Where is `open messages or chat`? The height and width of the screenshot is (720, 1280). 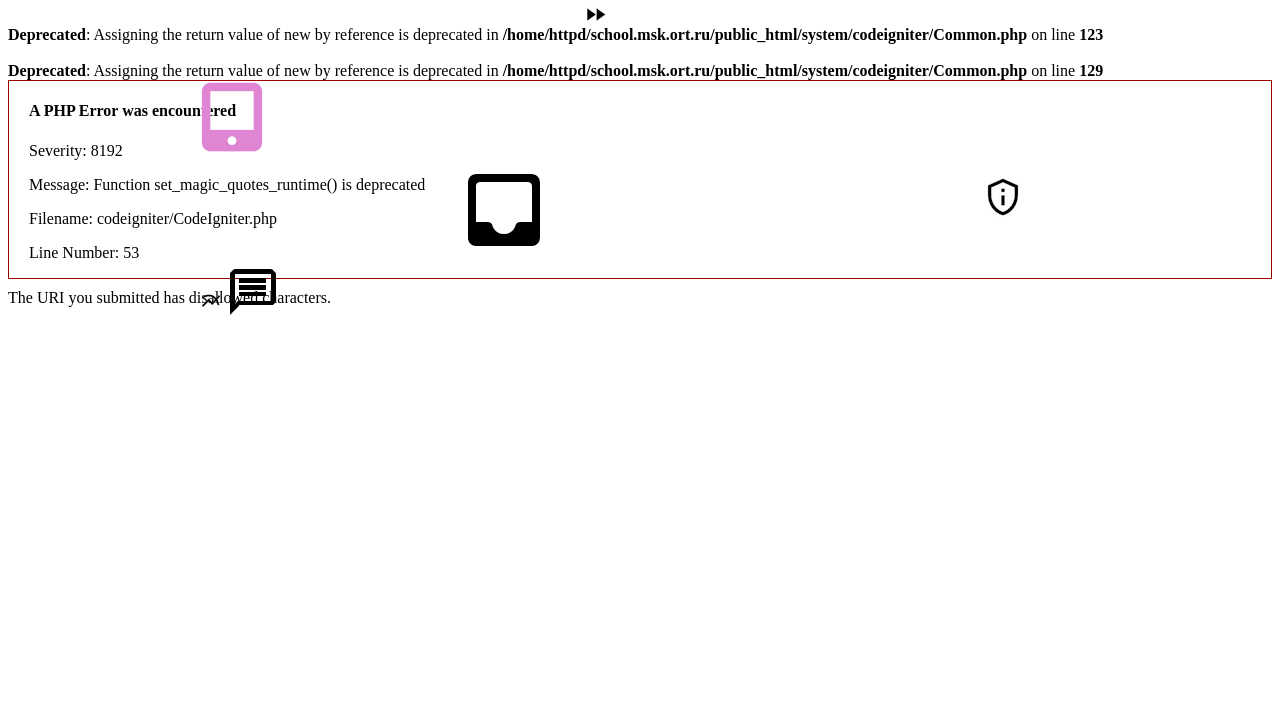 open messages or chat is located at coordinates (253, 292).